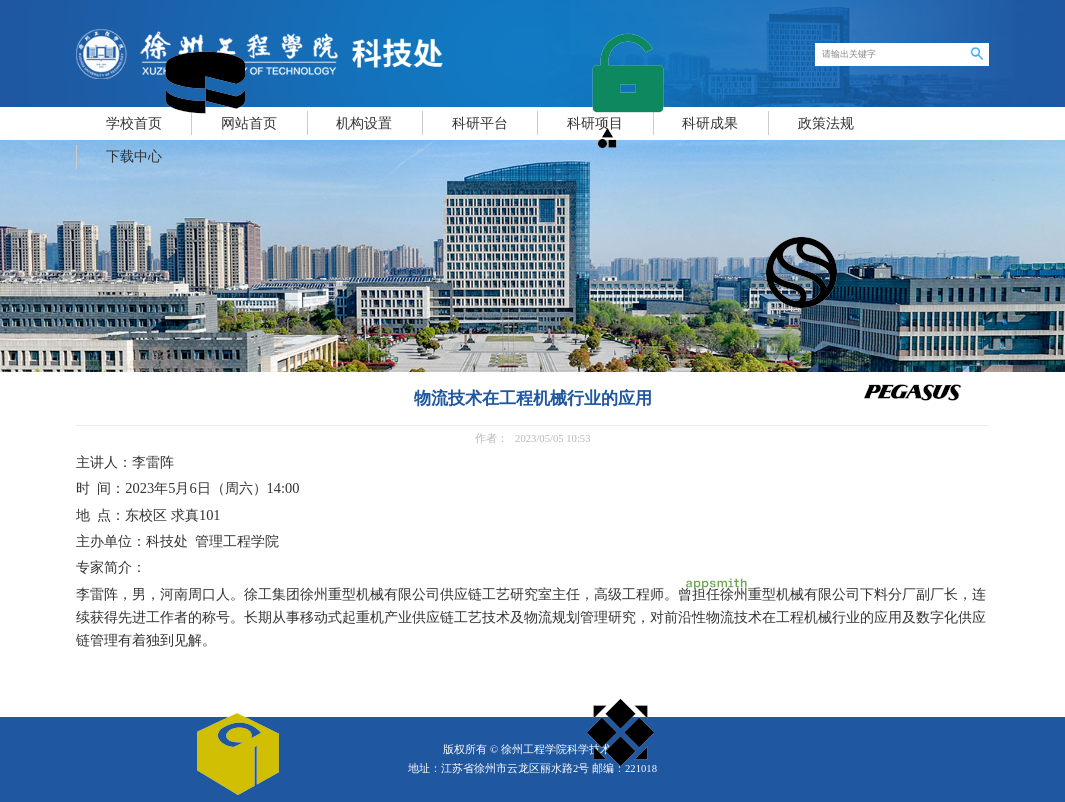  Describe the element at coordinates (620, 732) in the screenshot. I see `centos linux operating system logo` at that location.